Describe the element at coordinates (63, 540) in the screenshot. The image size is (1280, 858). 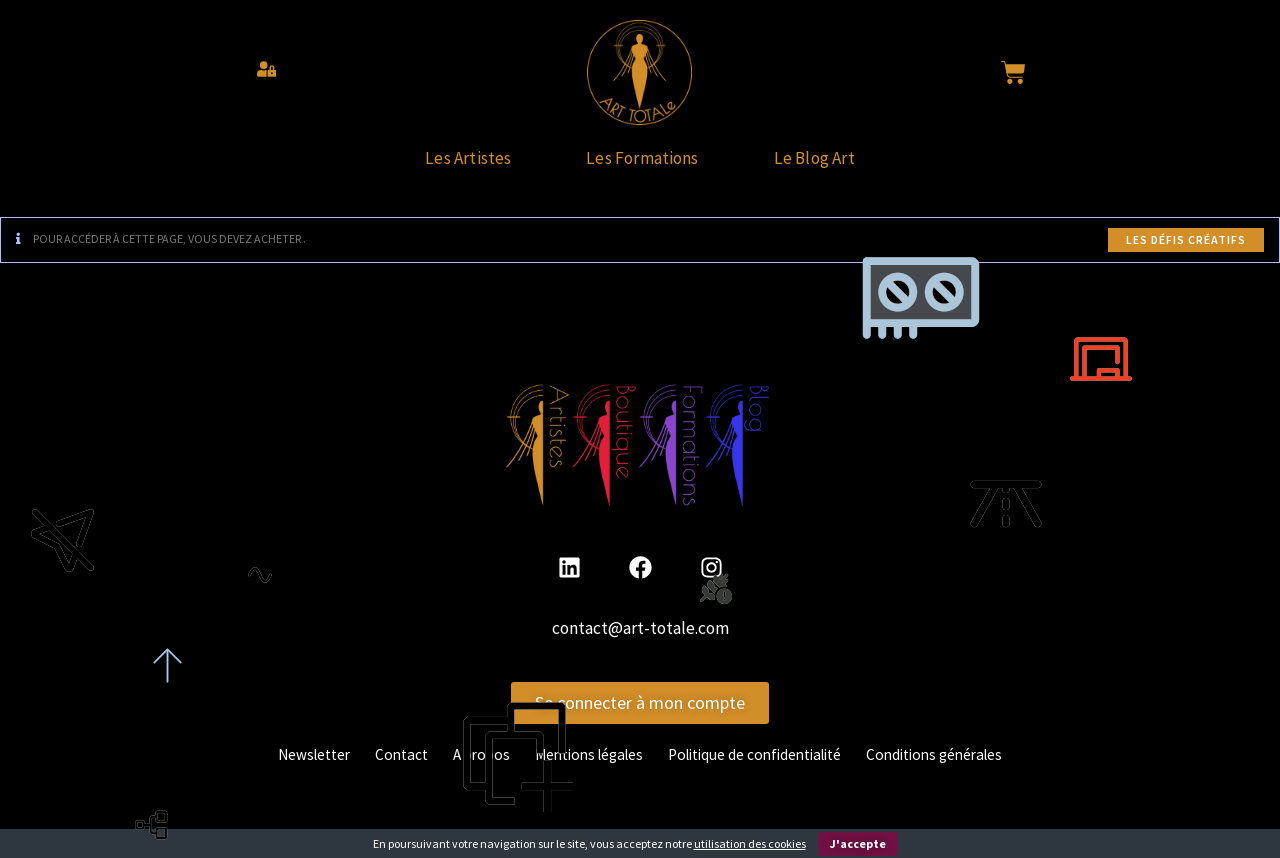
I see `location services disabled` at that location.